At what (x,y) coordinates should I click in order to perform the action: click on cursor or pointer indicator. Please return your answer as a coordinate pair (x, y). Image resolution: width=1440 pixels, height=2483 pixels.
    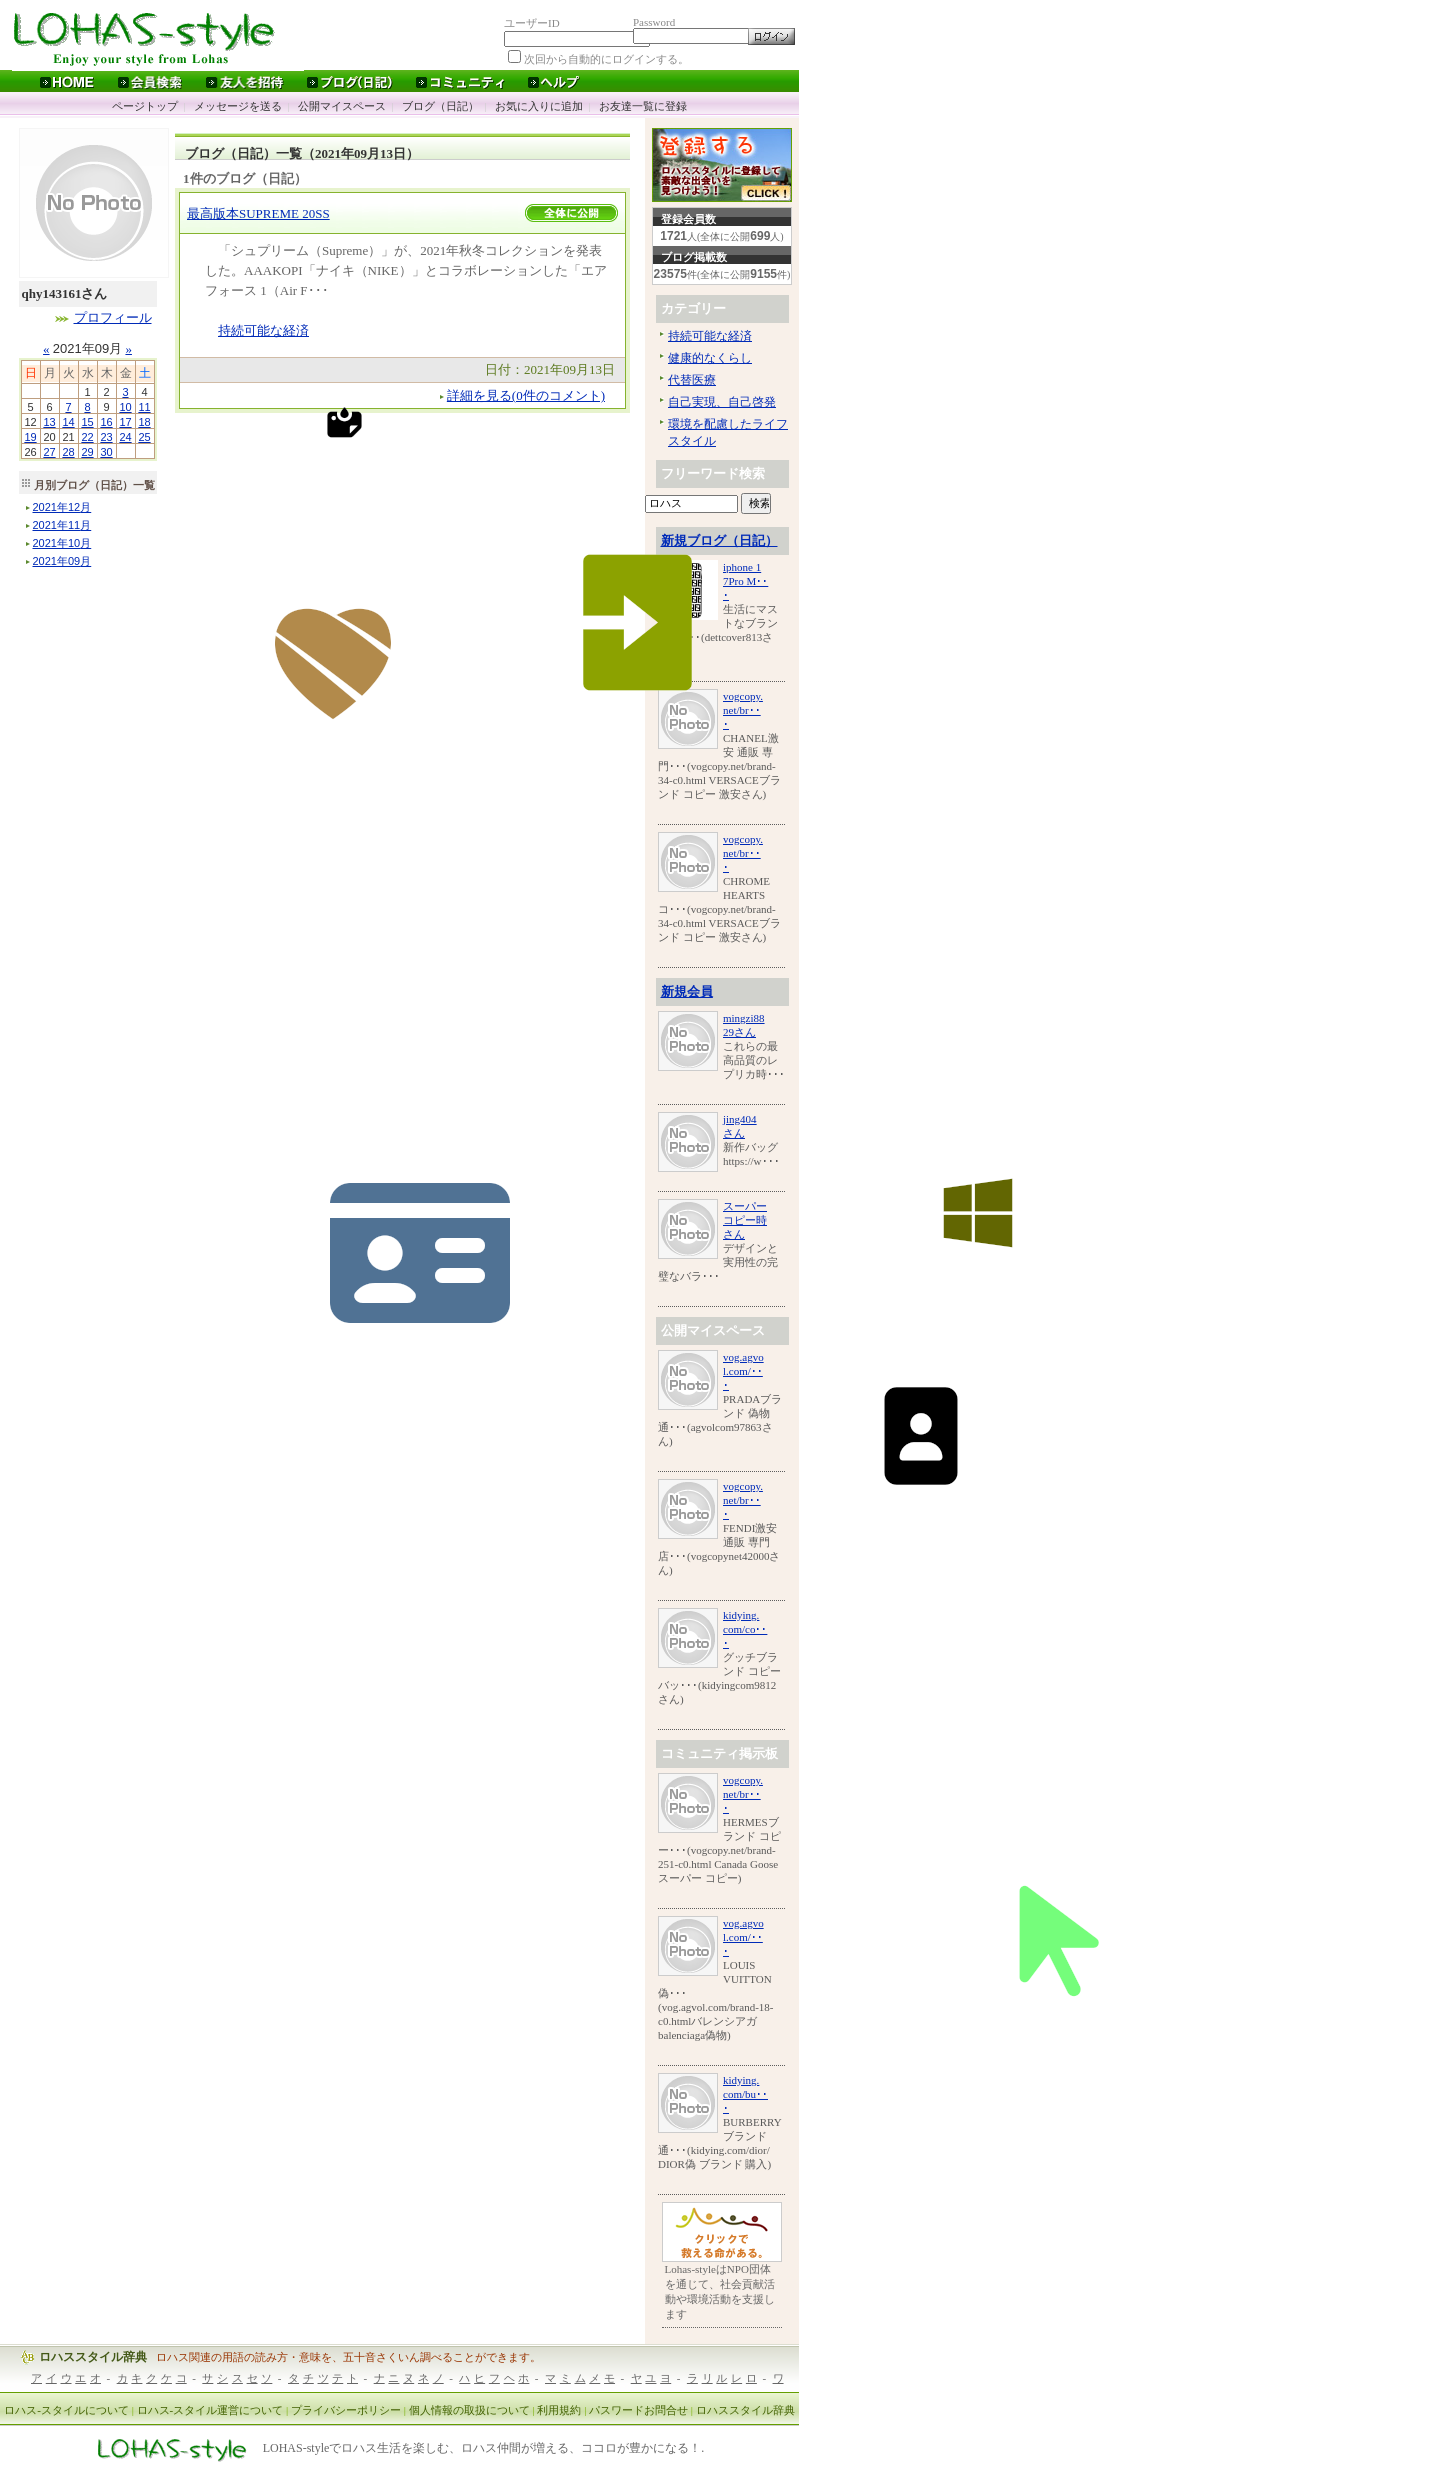
    Looking at the image, I should click on (1054, 1941).